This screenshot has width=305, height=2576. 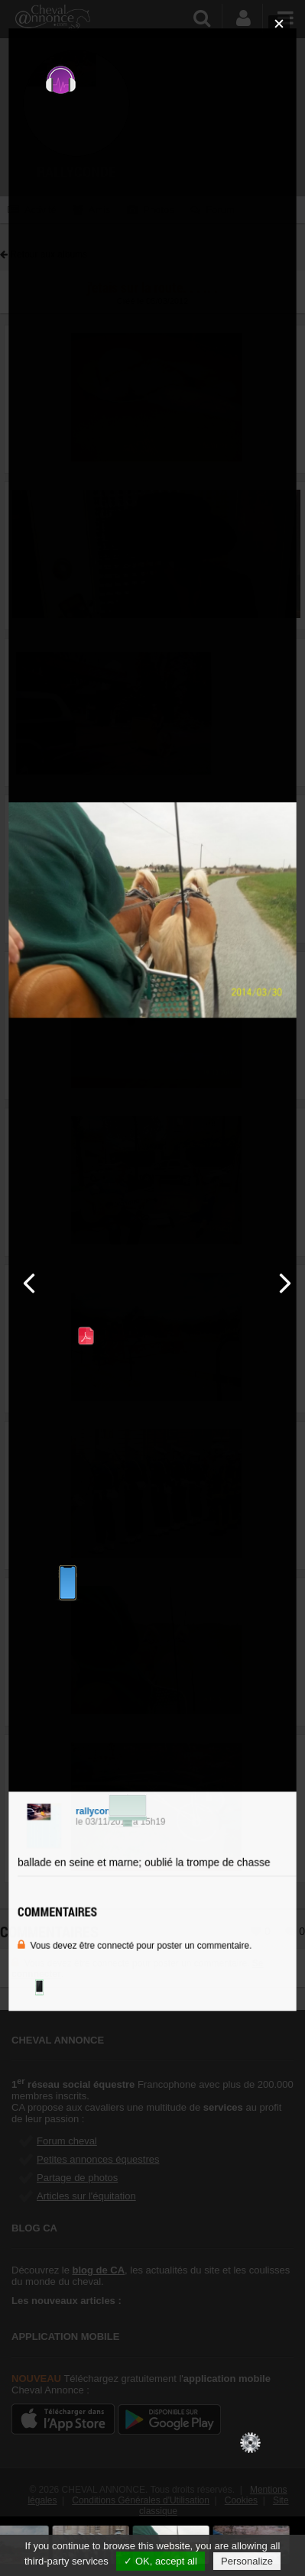 What do you see at coordinates (128, 1810) in the screenshot?
I see `represents a connected iMac device` at bounding box center [128, 1810].